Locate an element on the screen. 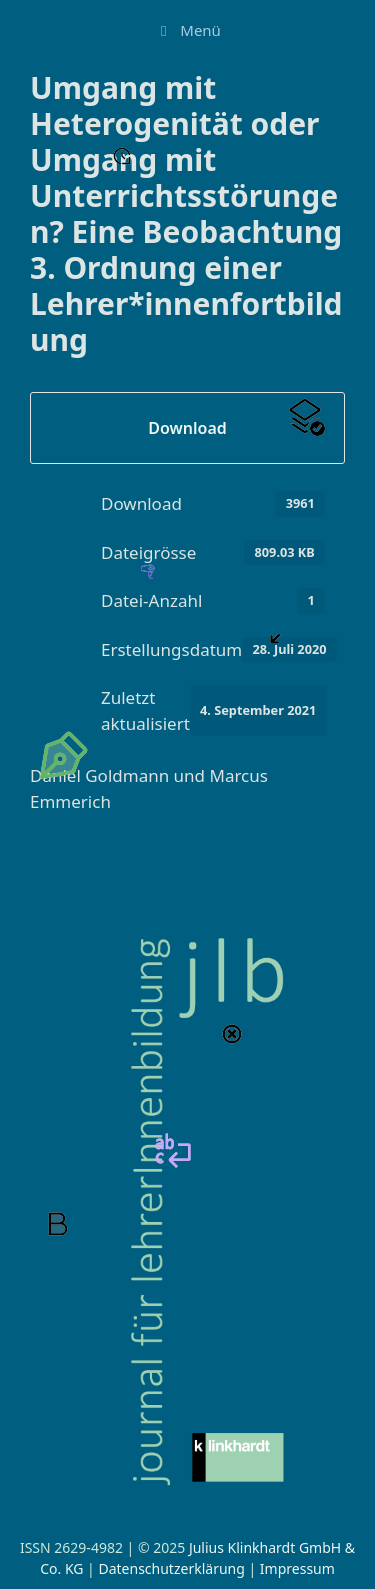 The image size is (375, 1589). access transit entry or exit points is located at coordinates (275, 638).